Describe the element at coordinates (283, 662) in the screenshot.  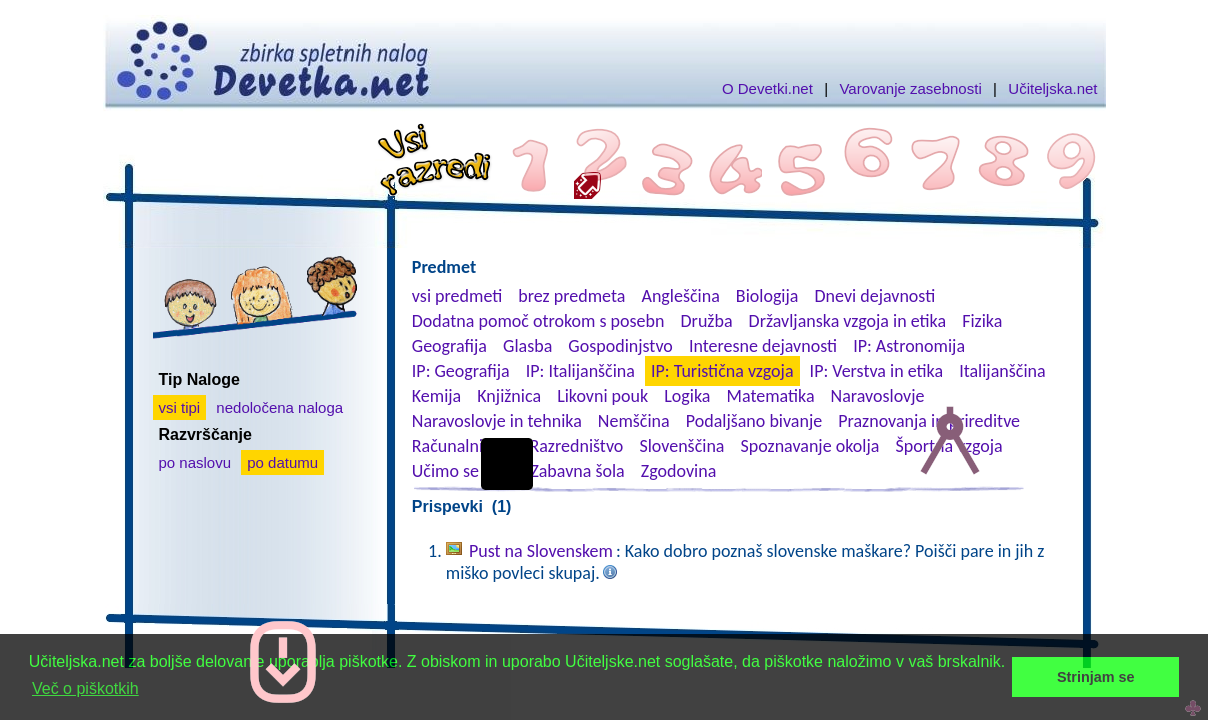
I see `scroll to bottom of page` at that location.